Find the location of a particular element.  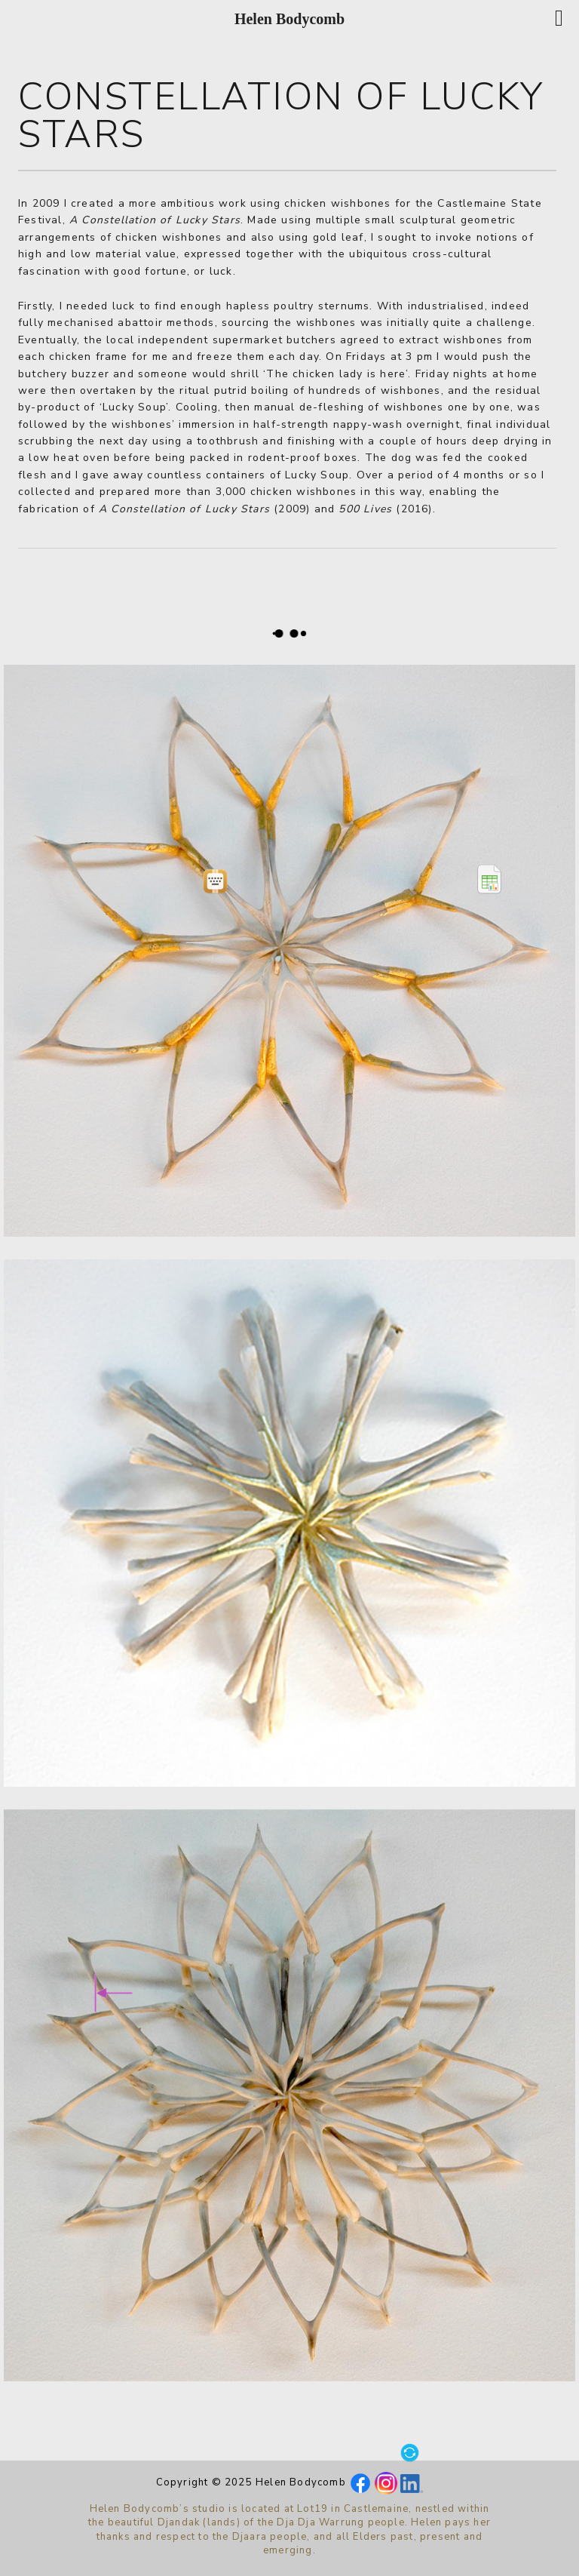

indicates file is syncing with shared folder is located at coordinates (409, 2452).